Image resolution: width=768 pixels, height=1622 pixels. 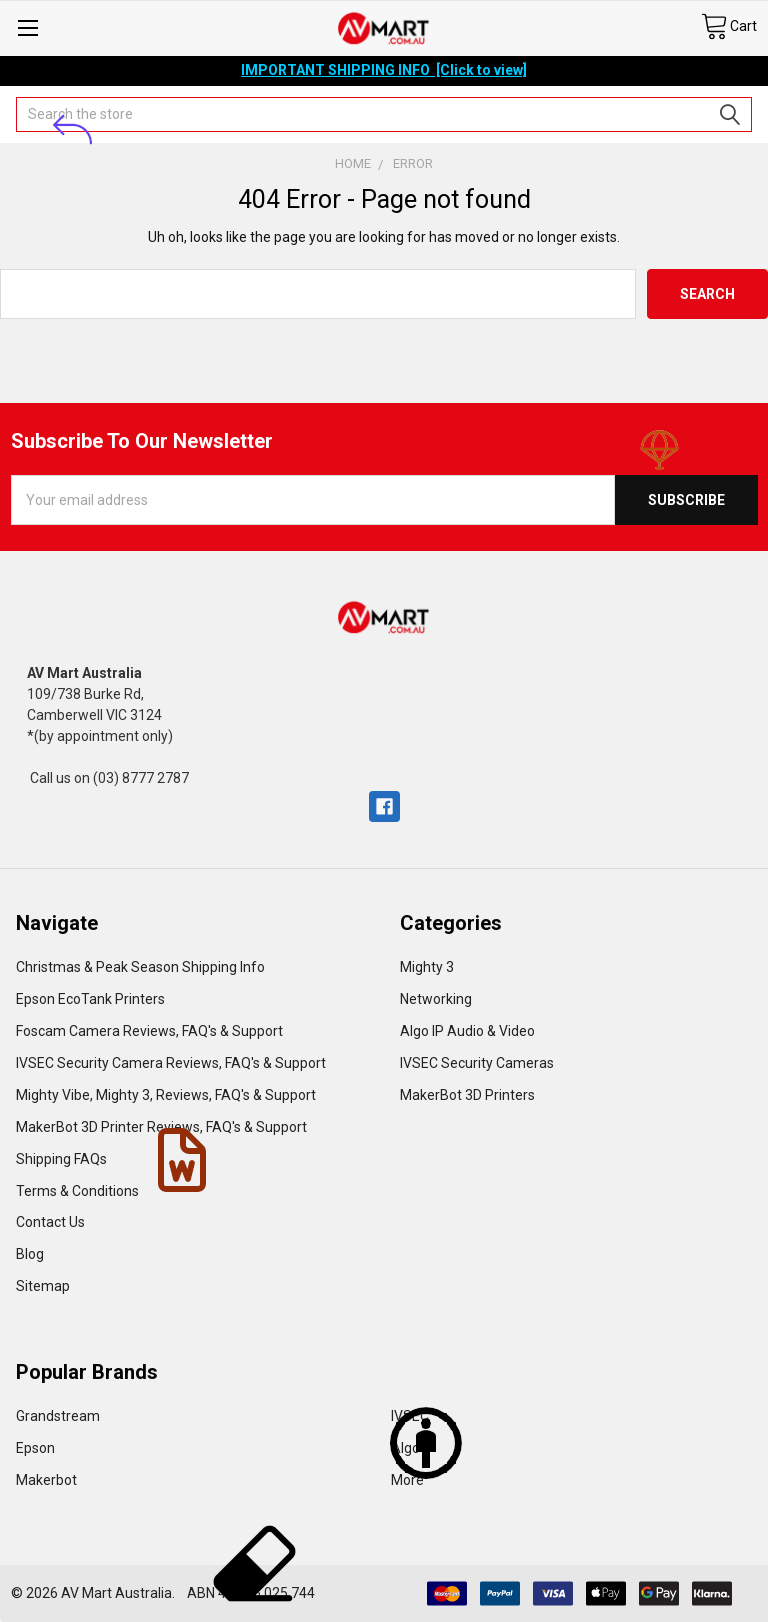 I want to click on open a Microsoft Word document, so click(x=182, y=1160).